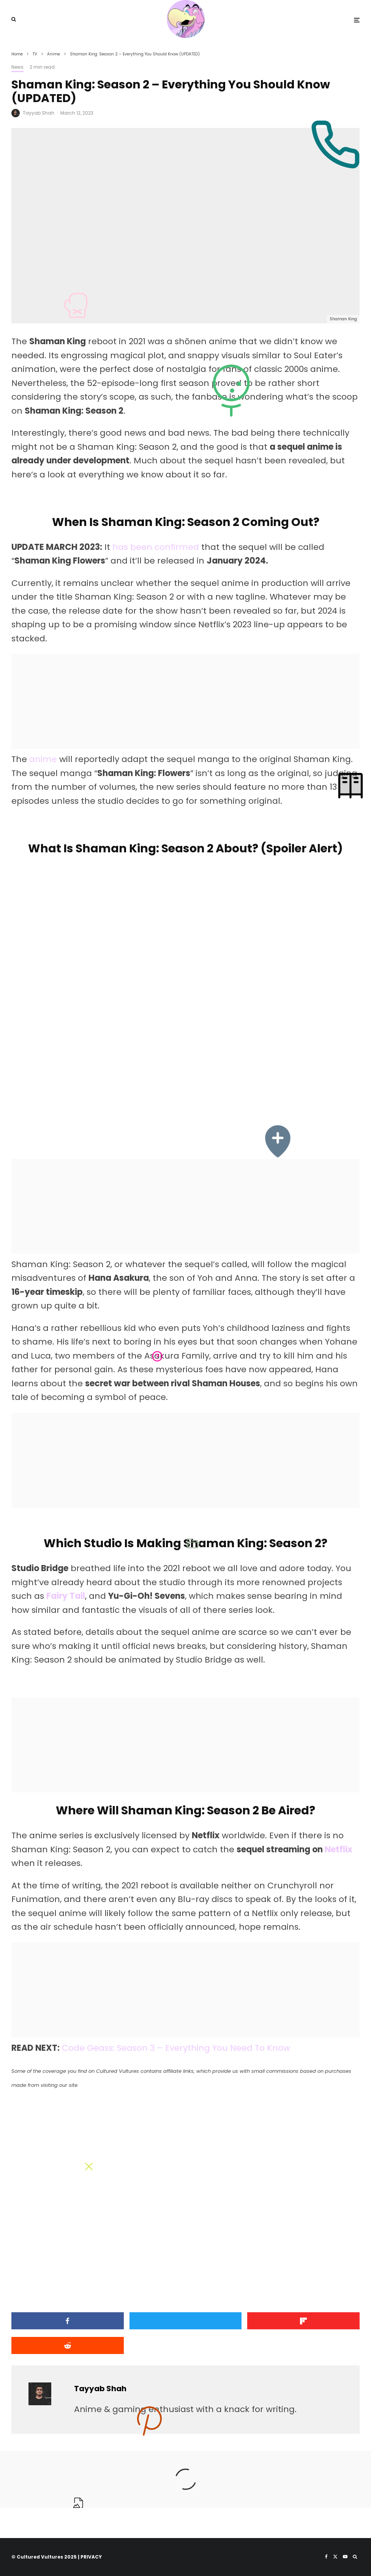 The image size is (371, 2576). I want to click on access boxing or combat sports content, so click(76, 306).